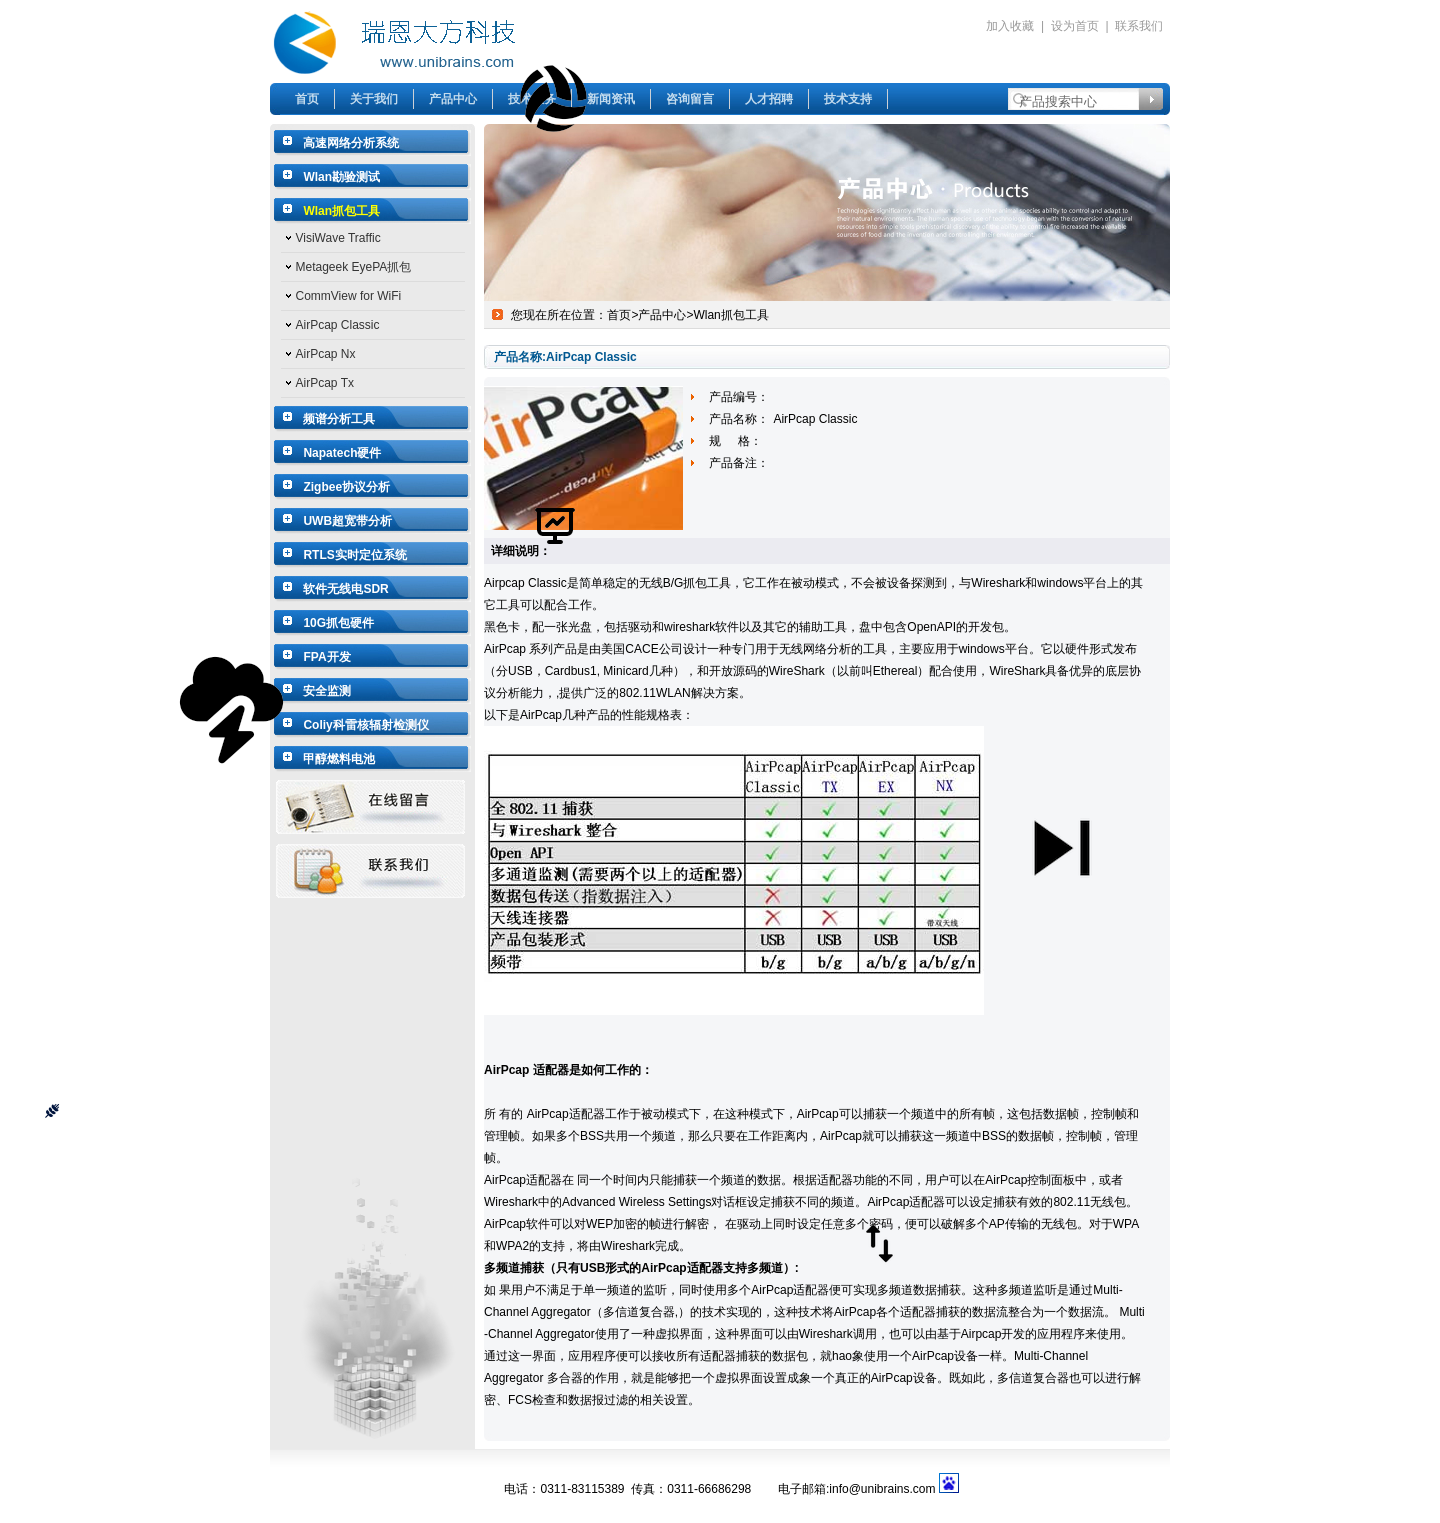  Describe the element at coordinates (52, 1110) in the screenshot. I see `indicates wheat or grain content in food items` at that location.